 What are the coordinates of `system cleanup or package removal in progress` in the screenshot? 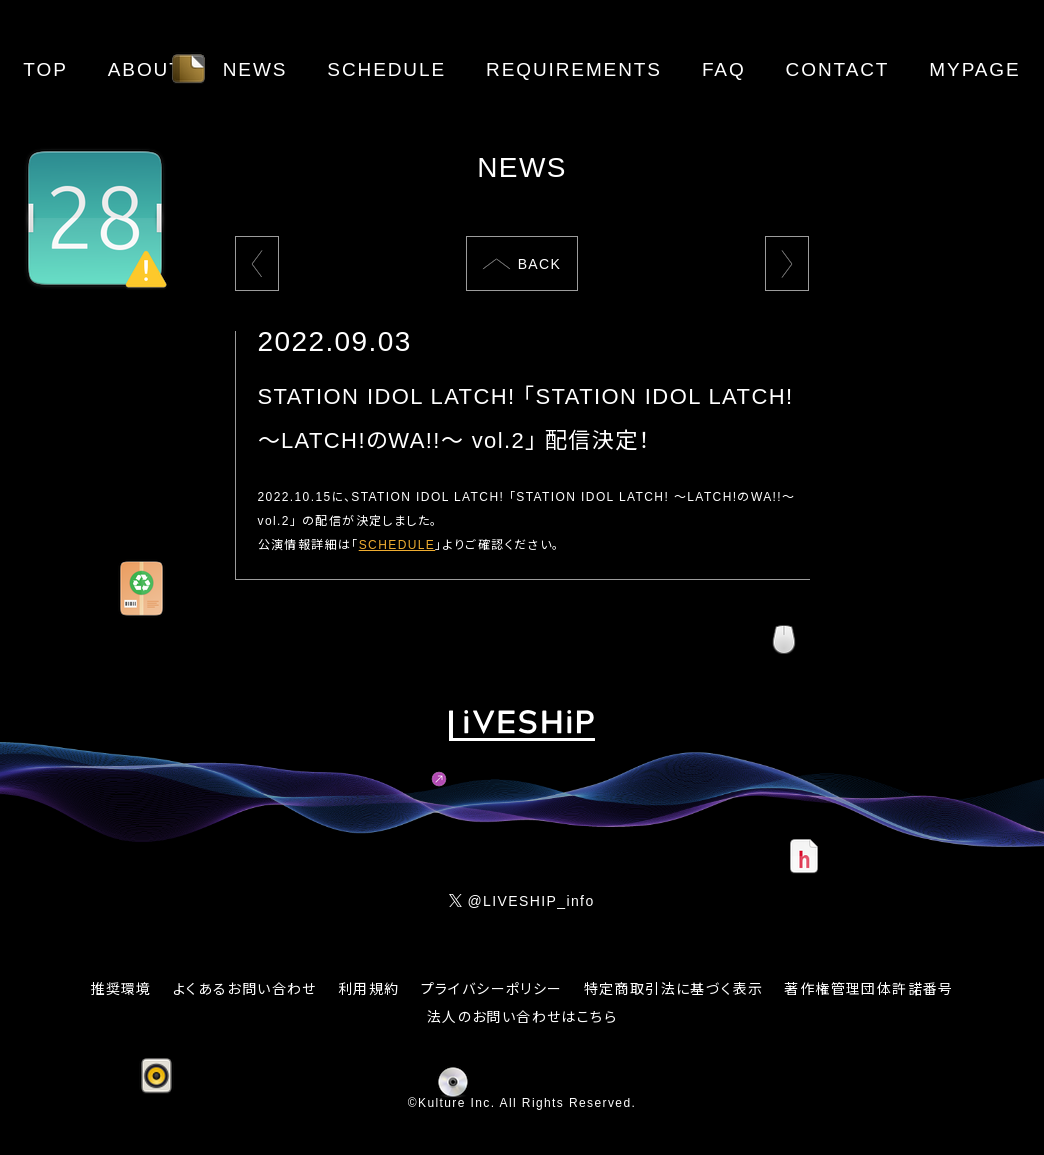 It's located at (141, 588).